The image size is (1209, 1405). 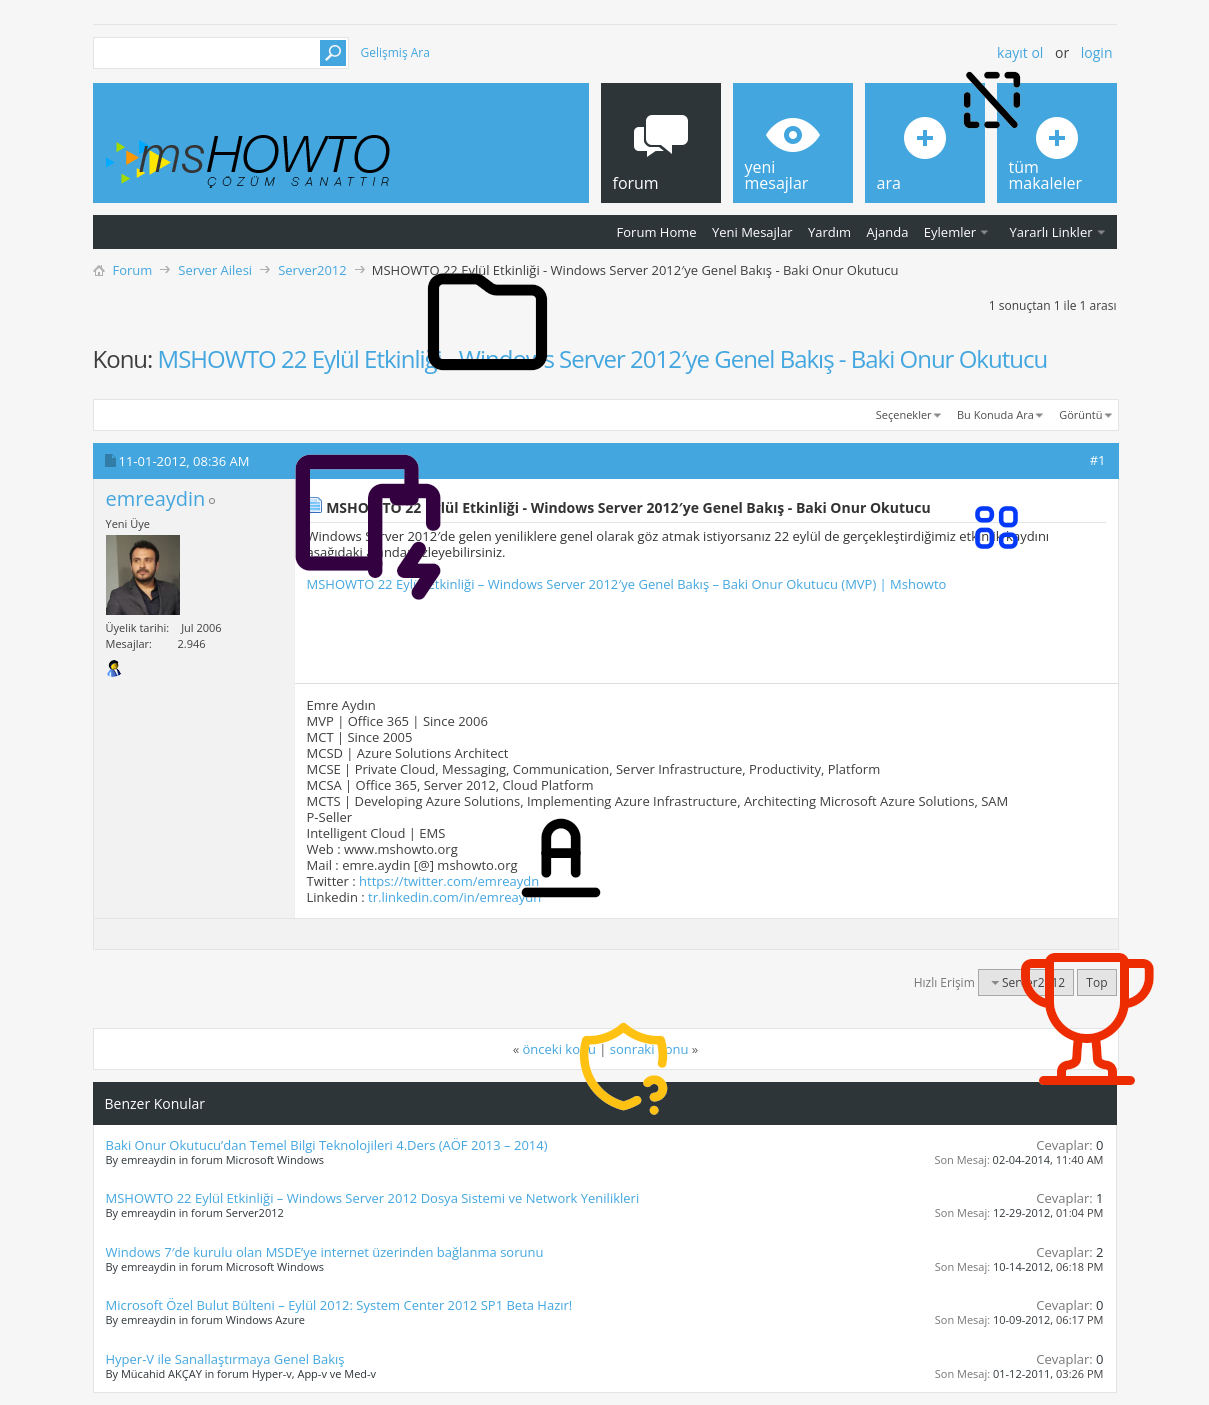 I want to click on access security help or FAQ, so click(x=623, y=1066).